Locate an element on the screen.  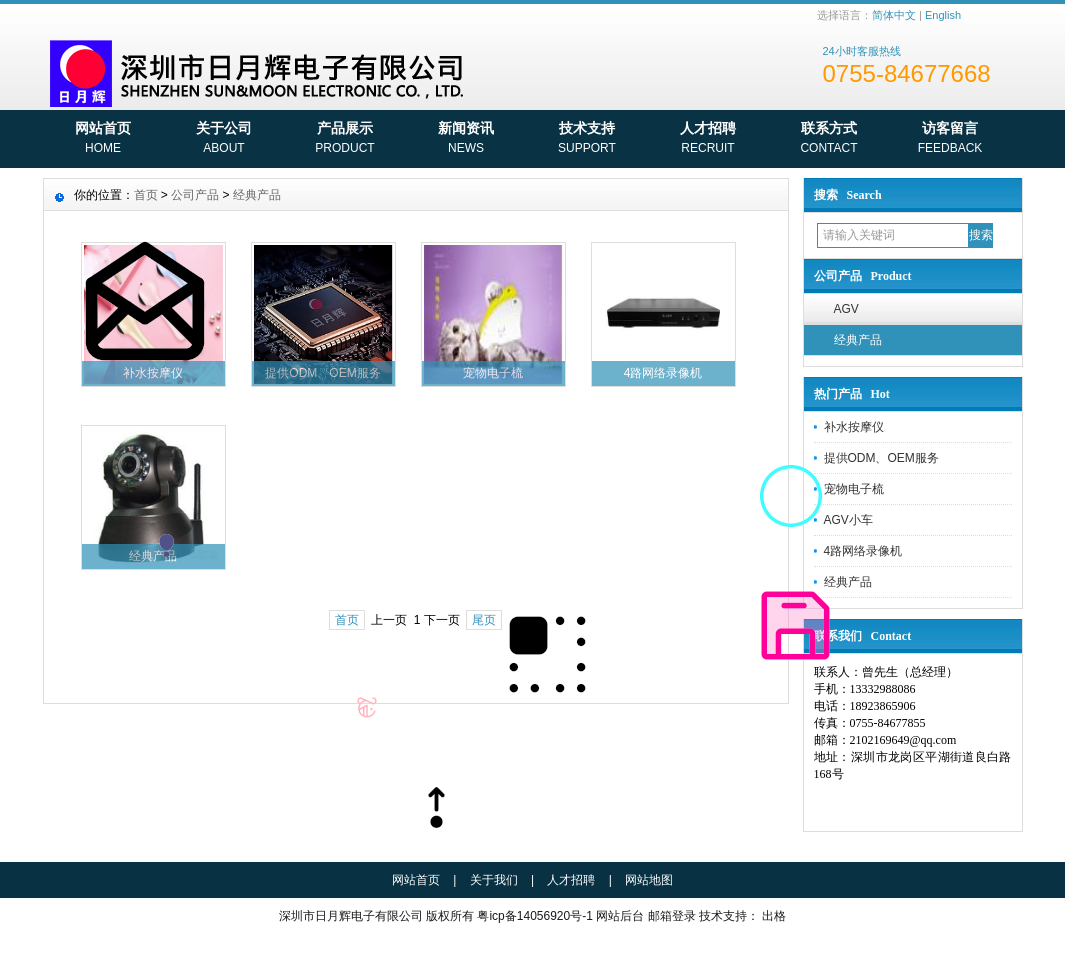
align content to top-left corner is located at coordinates (547, 654).